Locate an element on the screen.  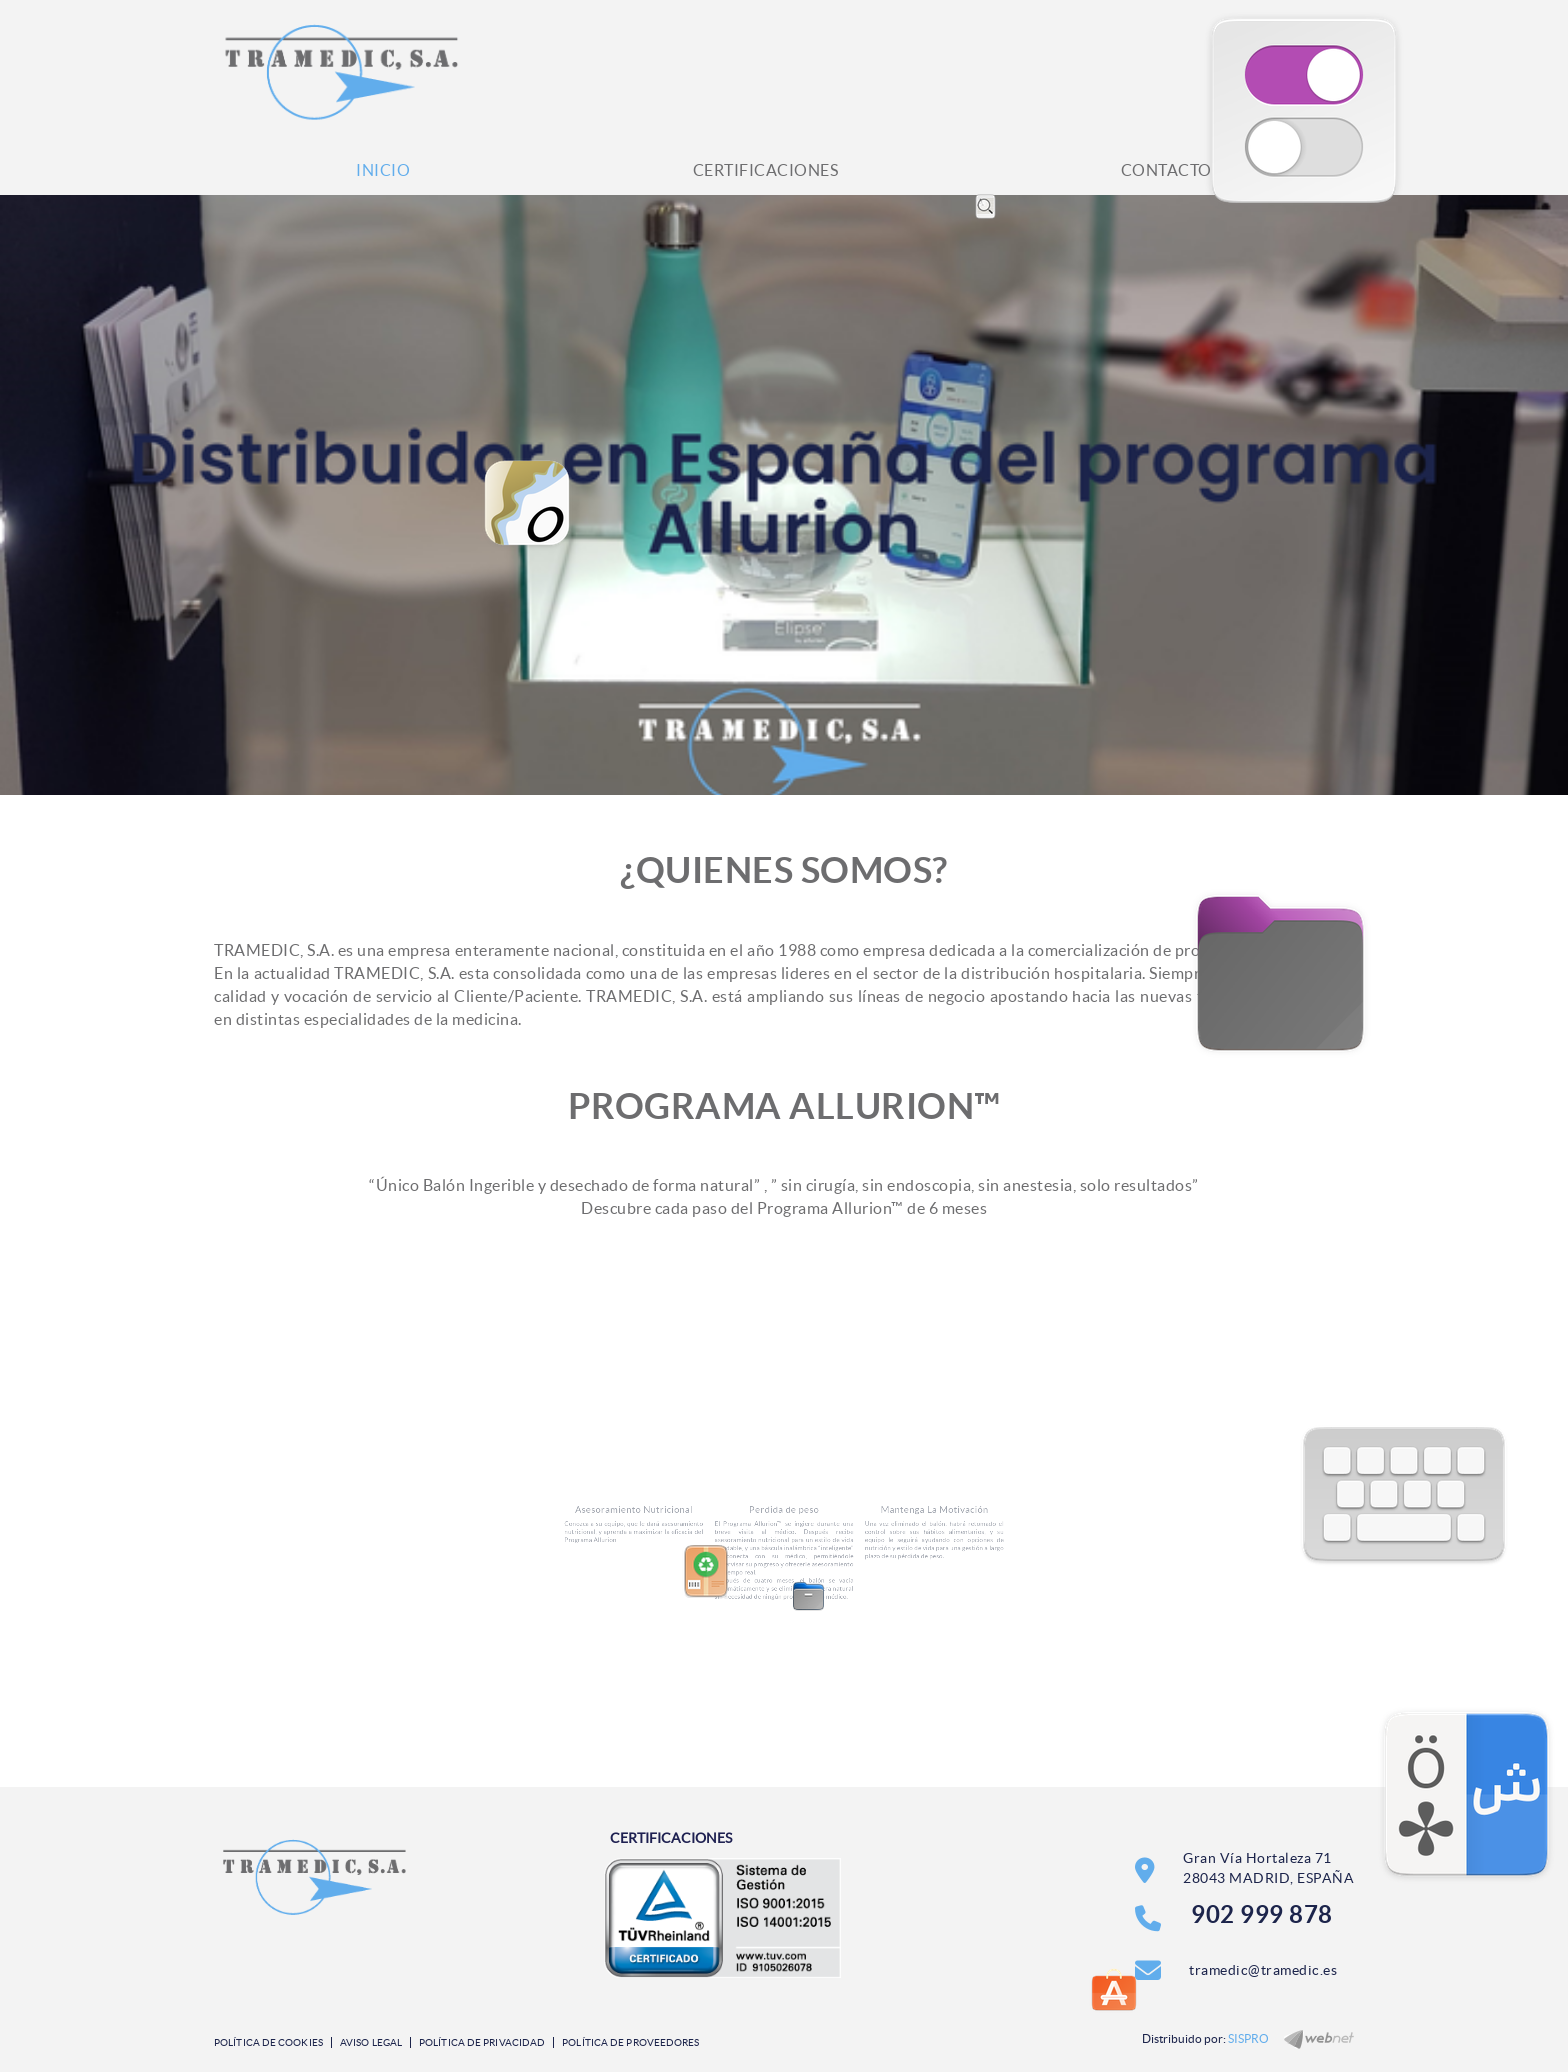
open the file manager application is located at coordinates (808, 1595).